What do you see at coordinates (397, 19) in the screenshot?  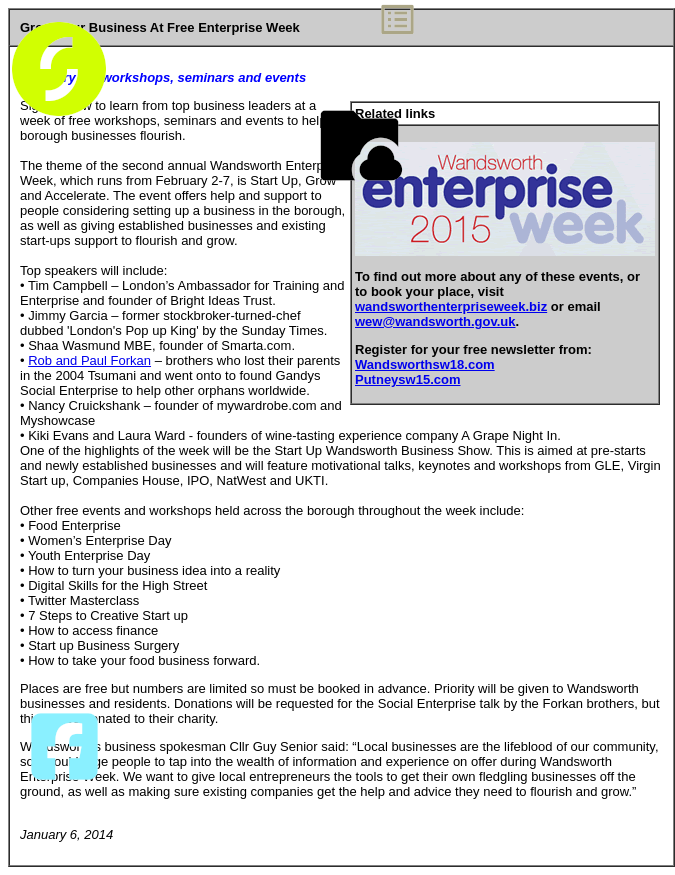 I see `switch to list view` at bounding box center [397, 19].